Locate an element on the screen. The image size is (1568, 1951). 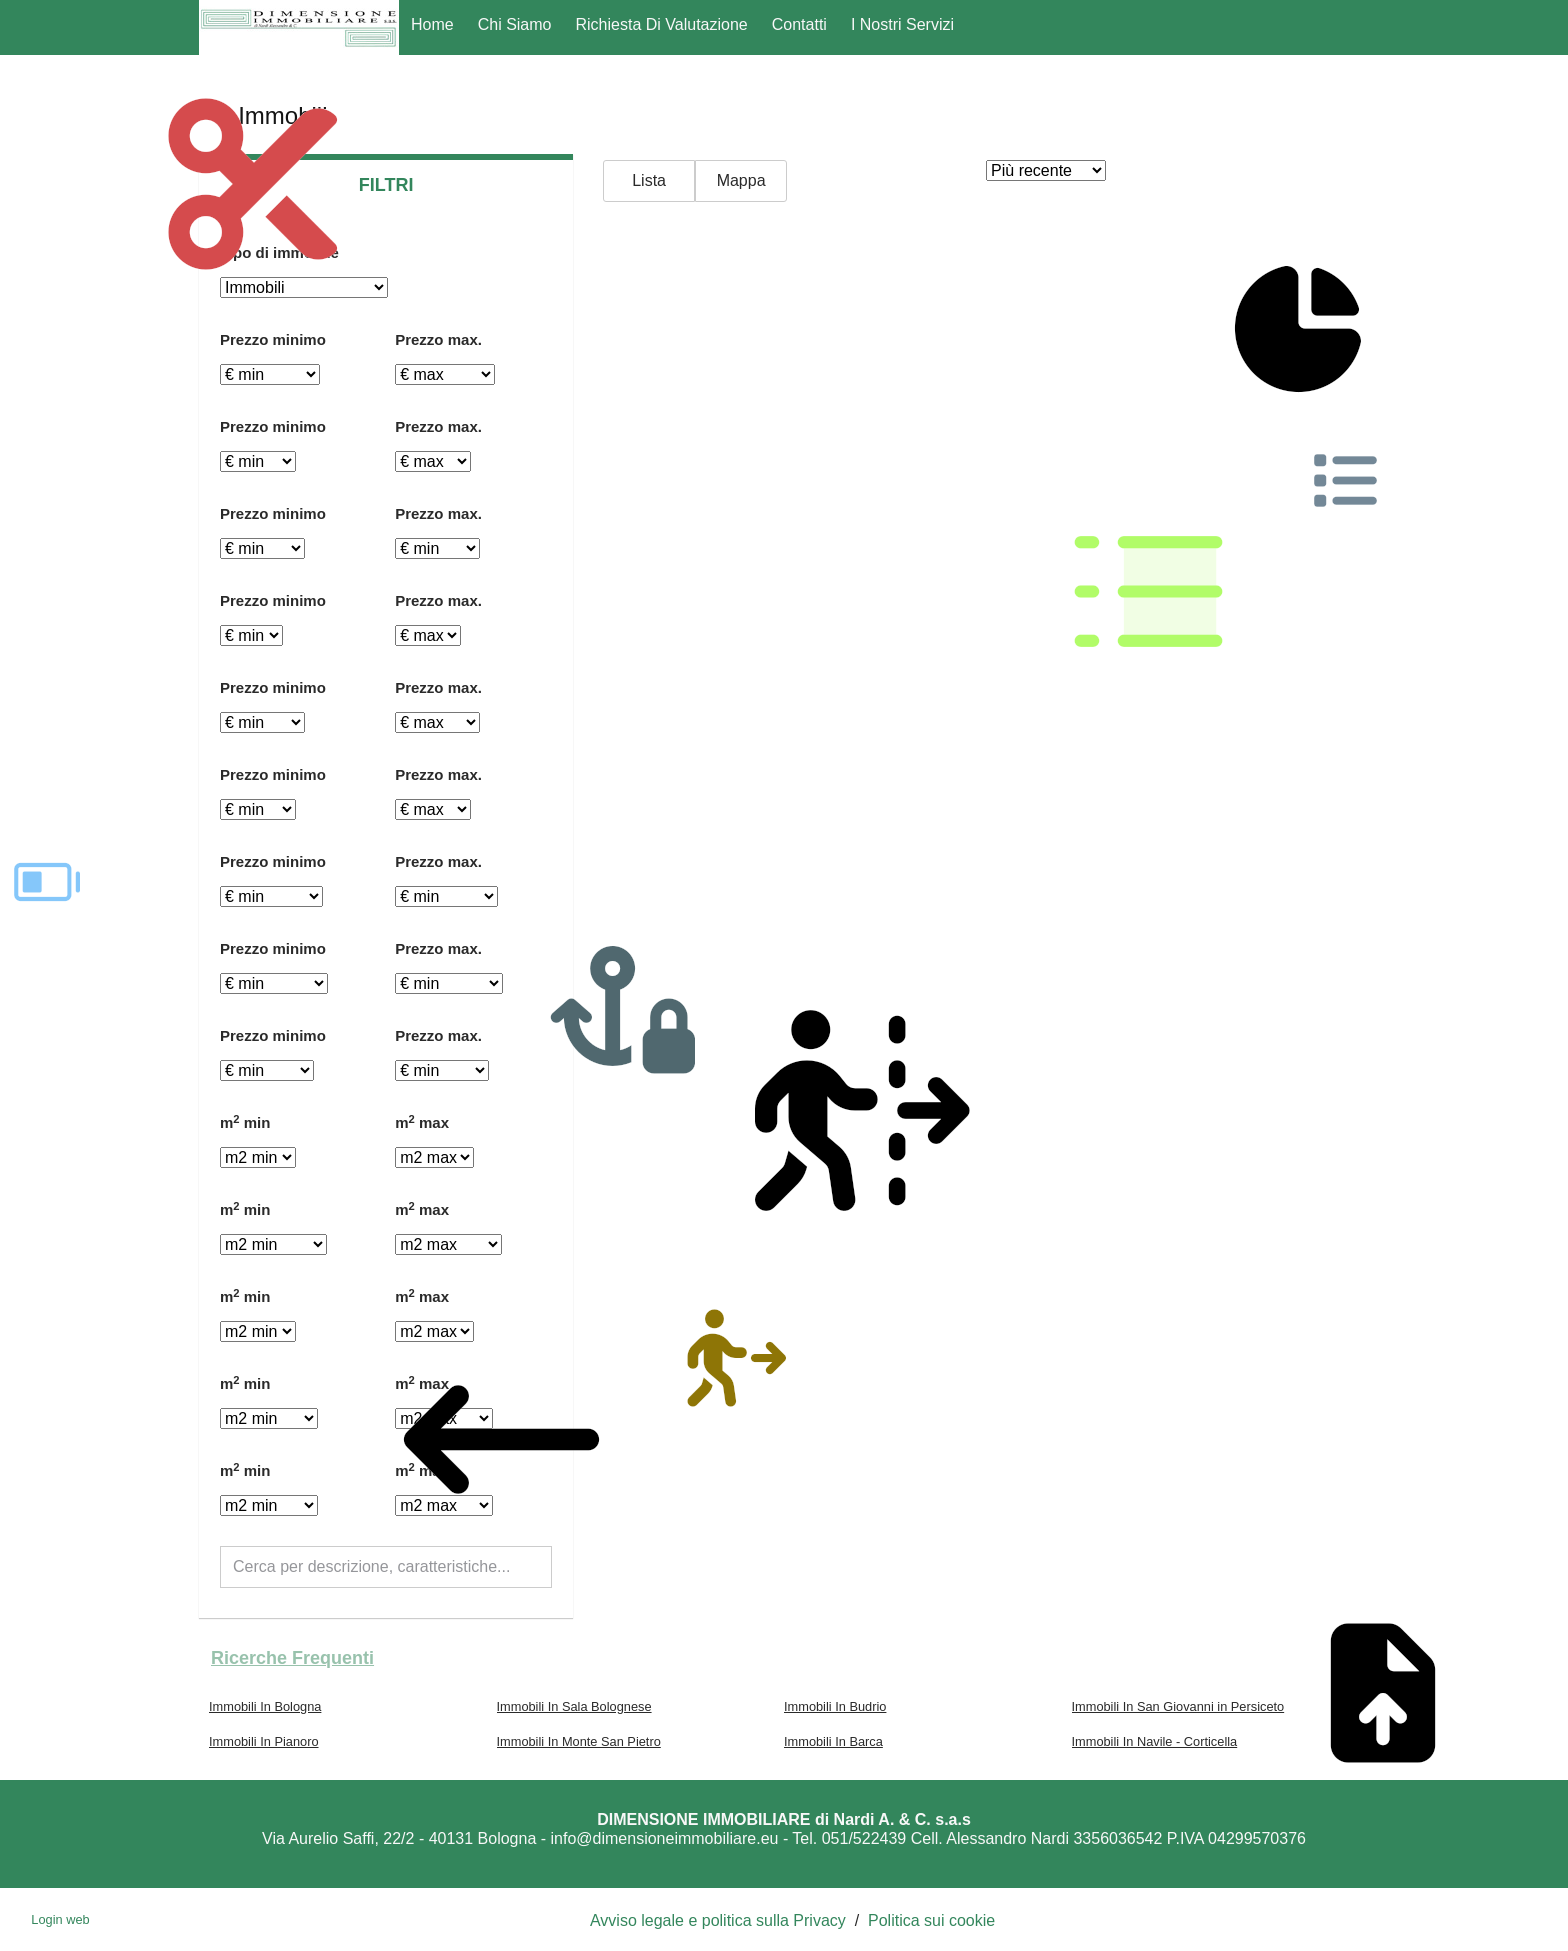
view items in list format is located at coordinates (1344, 480).